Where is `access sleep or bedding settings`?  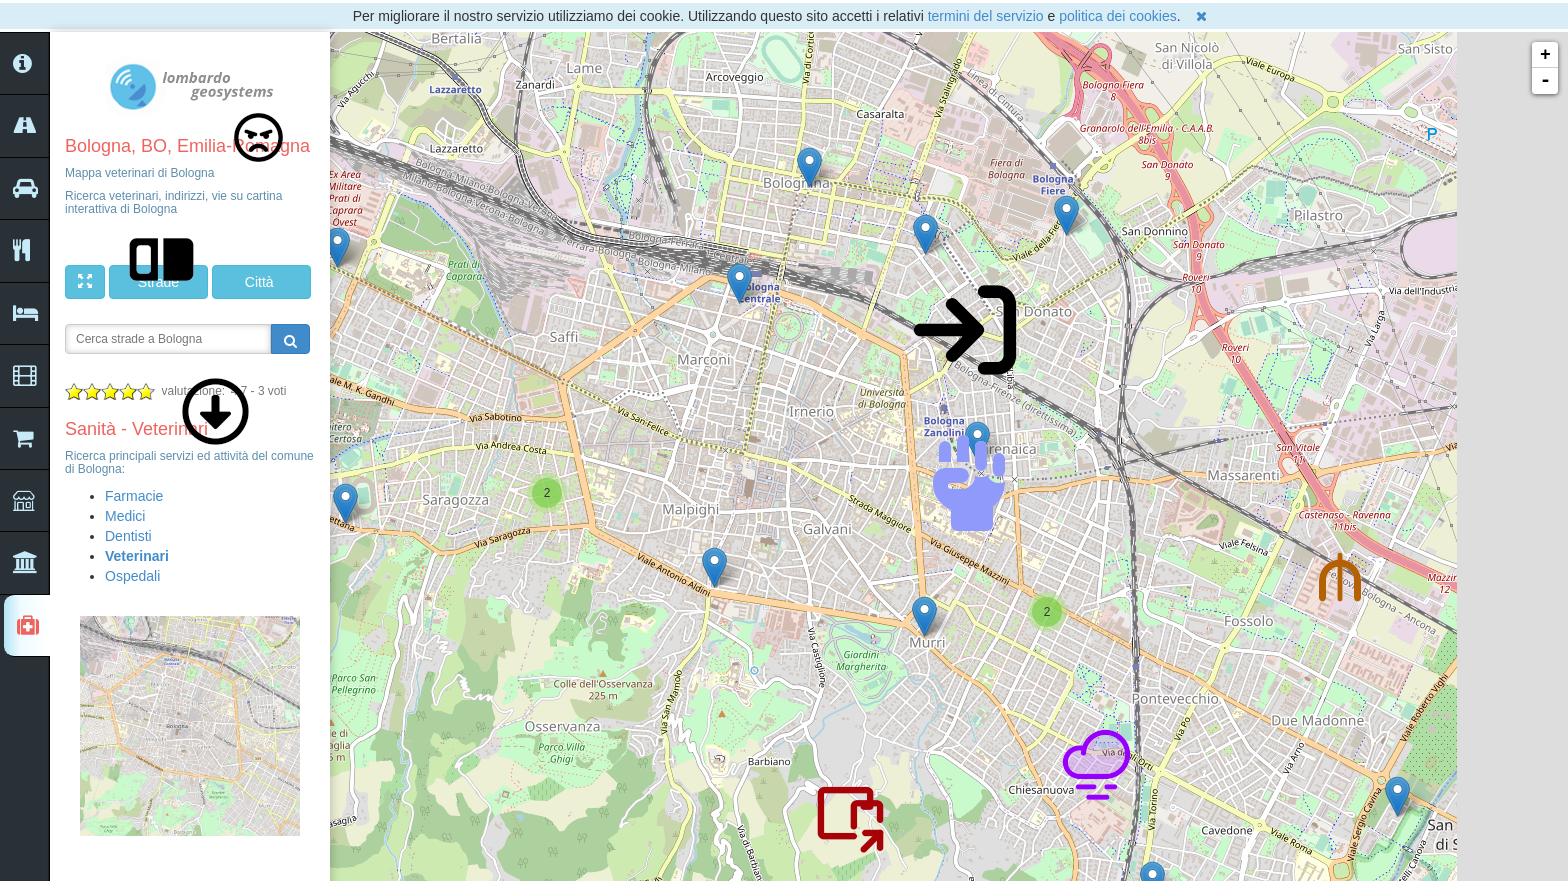 access sleep or bedding settings is located at coordinates (161, 259).